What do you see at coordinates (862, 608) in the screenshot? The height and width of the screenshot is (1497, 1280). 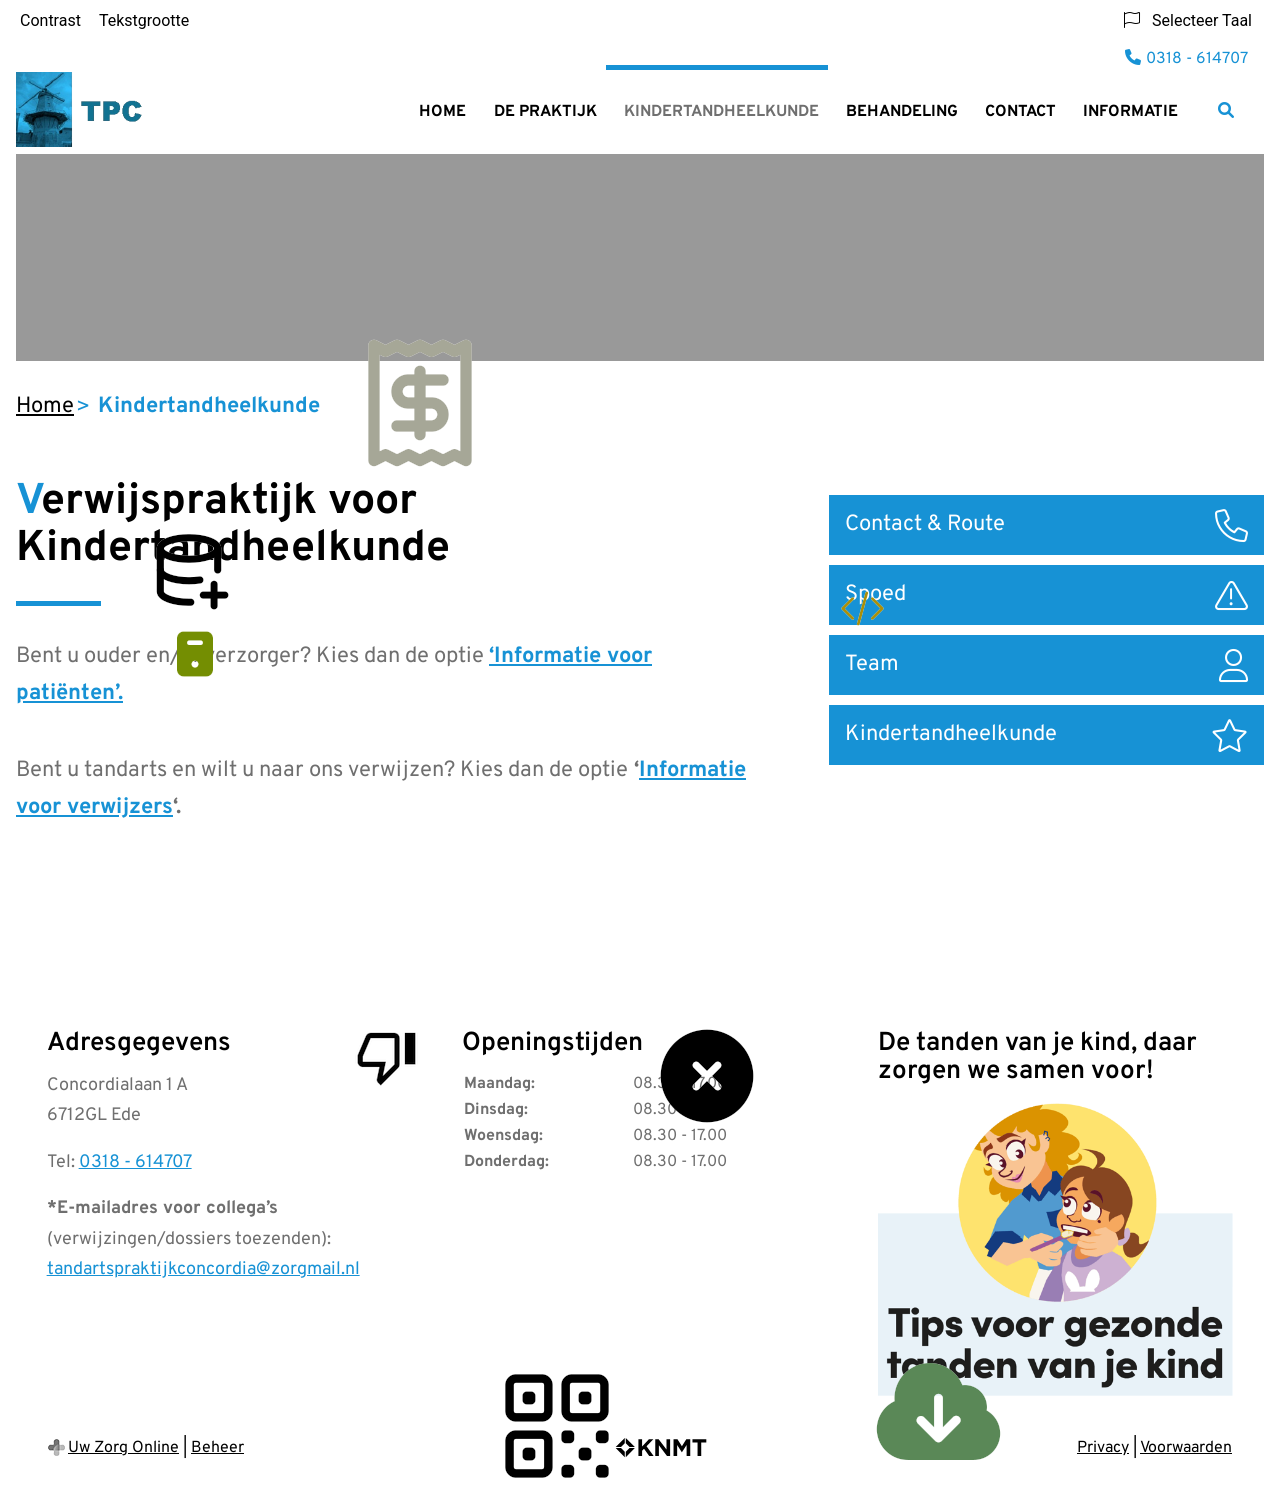 I see `view or edit source code` at bounding box center [862, 608].